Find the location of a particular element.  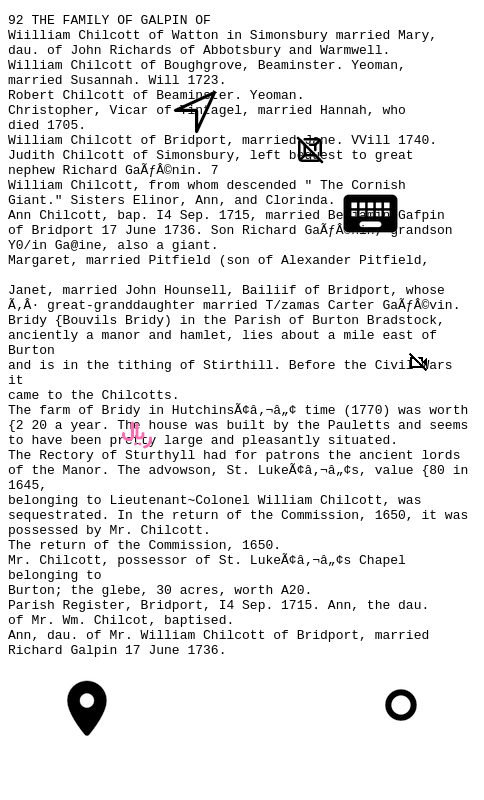

turn off camera during video call is located at coordinates (418, 362).